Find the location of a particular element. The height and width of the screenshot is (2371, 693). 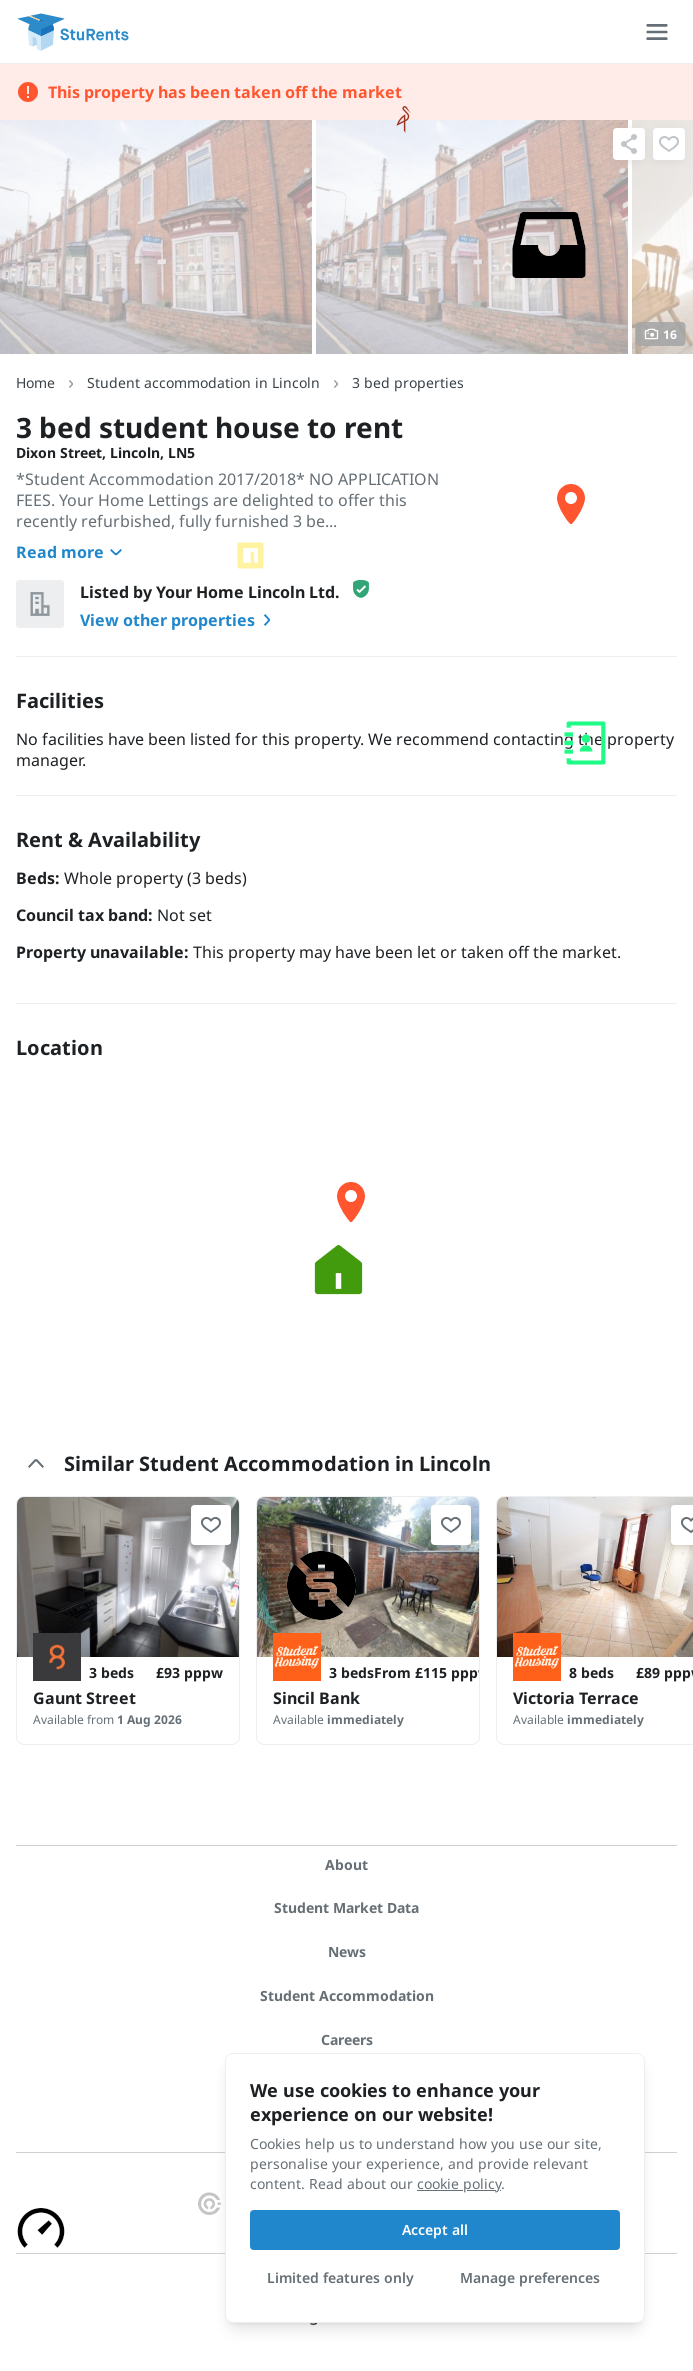

open your contacts book is located at coordinates (586, 743).